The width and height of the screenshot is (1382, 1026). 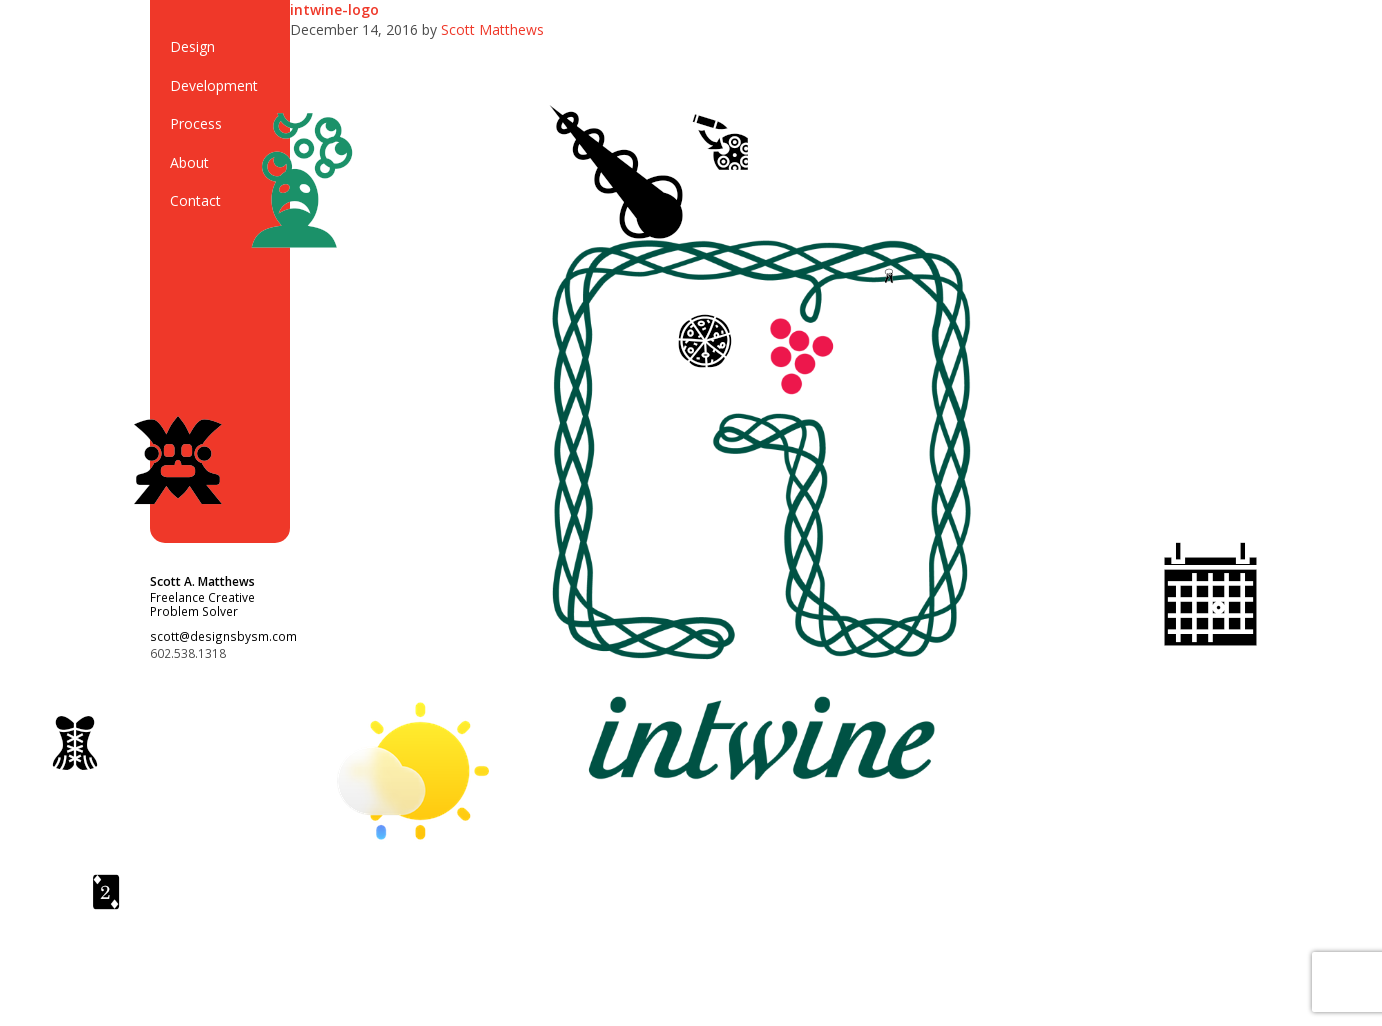 I want to click on two of diamonds playing card, so click(x=106, y=892).